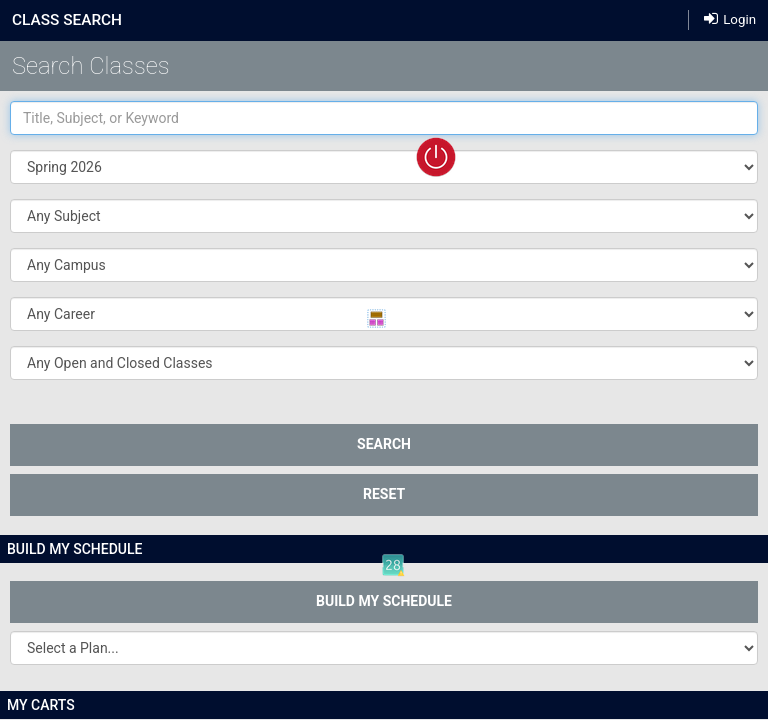 This screenshot has height=720, width=768. What do you see at coordinates (393, 565) in the screenshot?
I see `indicates an upcoming appointment or event` at bounding box center [393, 565].